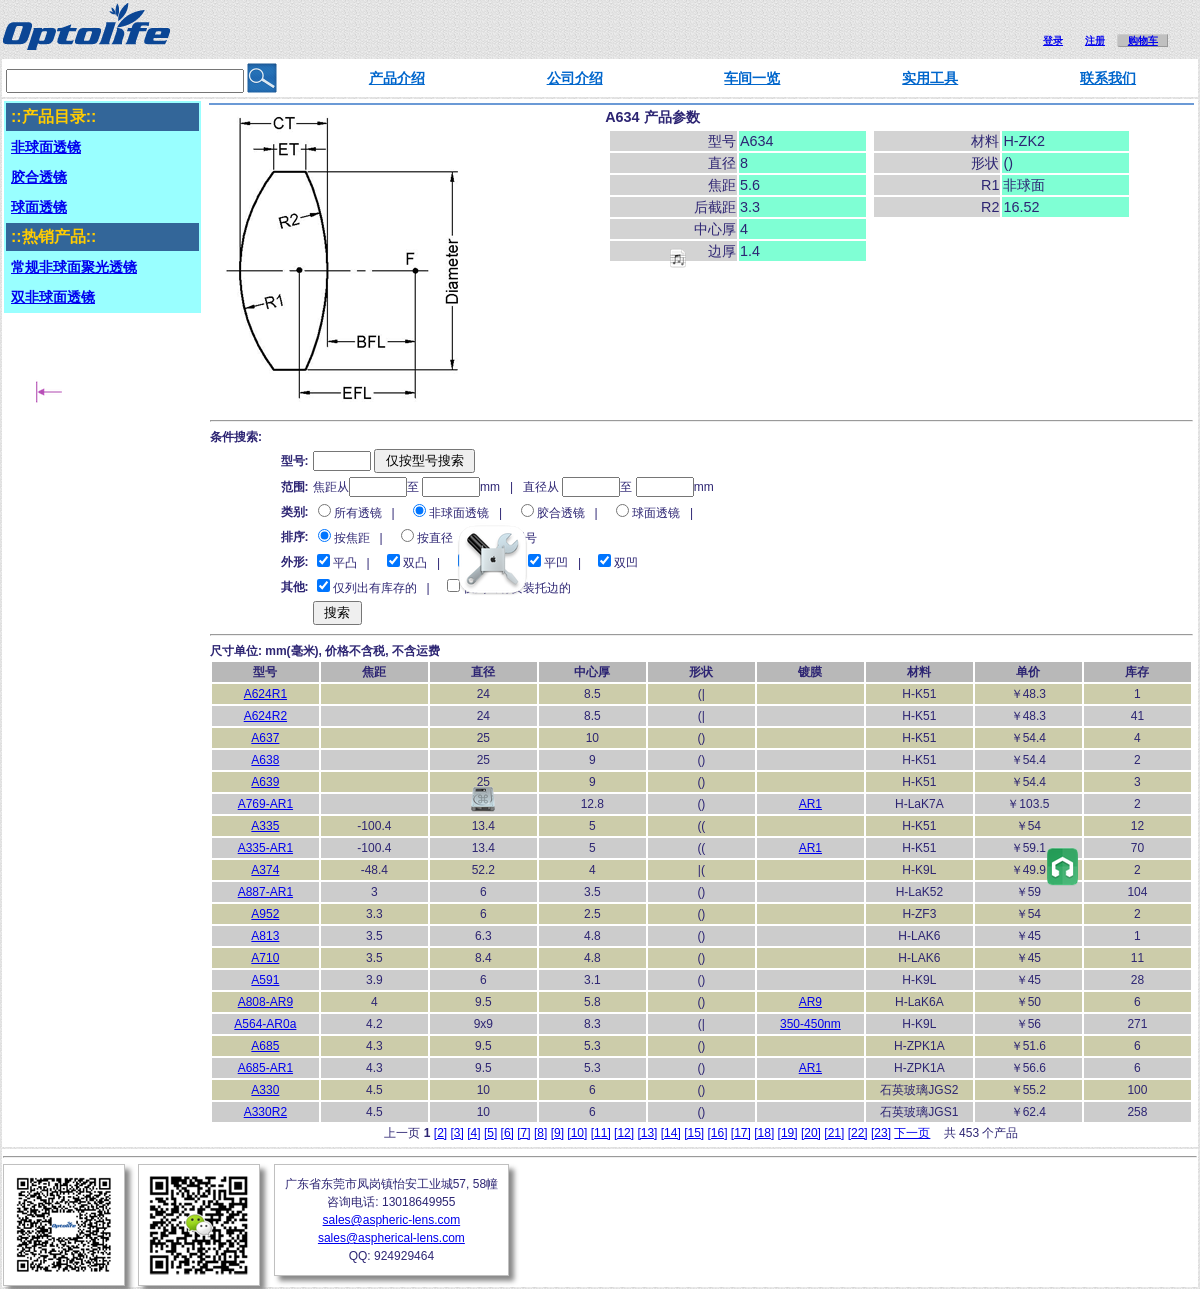 The image size is (1200, 1289). What do you see at coordinates (483, 799) in the screenshot?
I see `access the root system drive` at bounding box center [483, 799].